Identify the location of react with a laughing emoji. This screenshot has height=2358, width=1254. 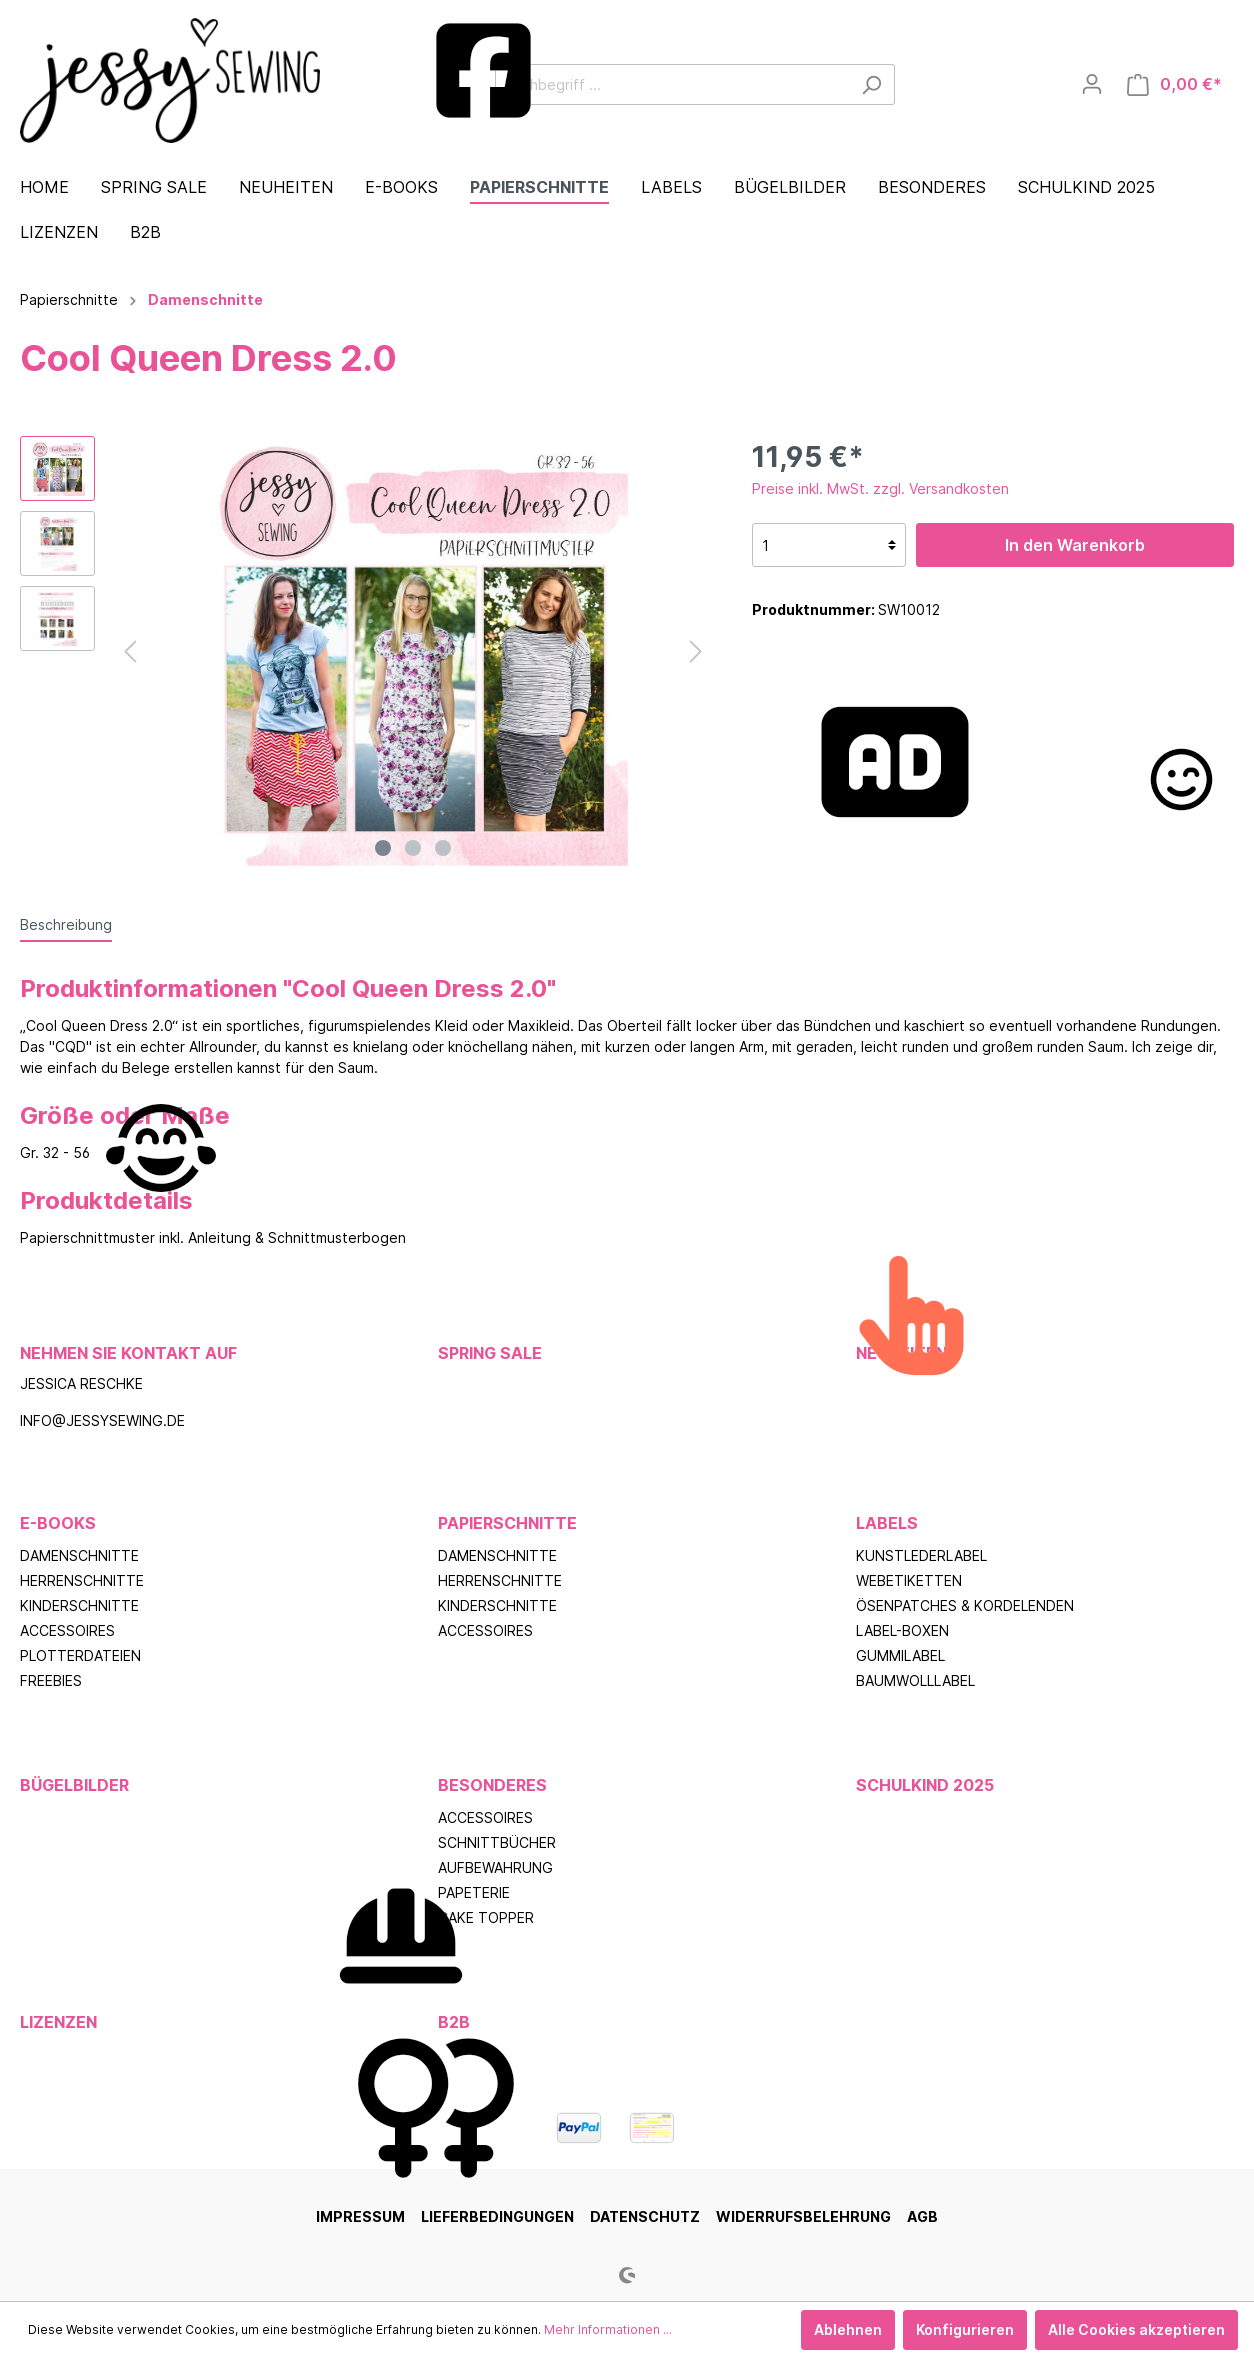
(161, 1148).